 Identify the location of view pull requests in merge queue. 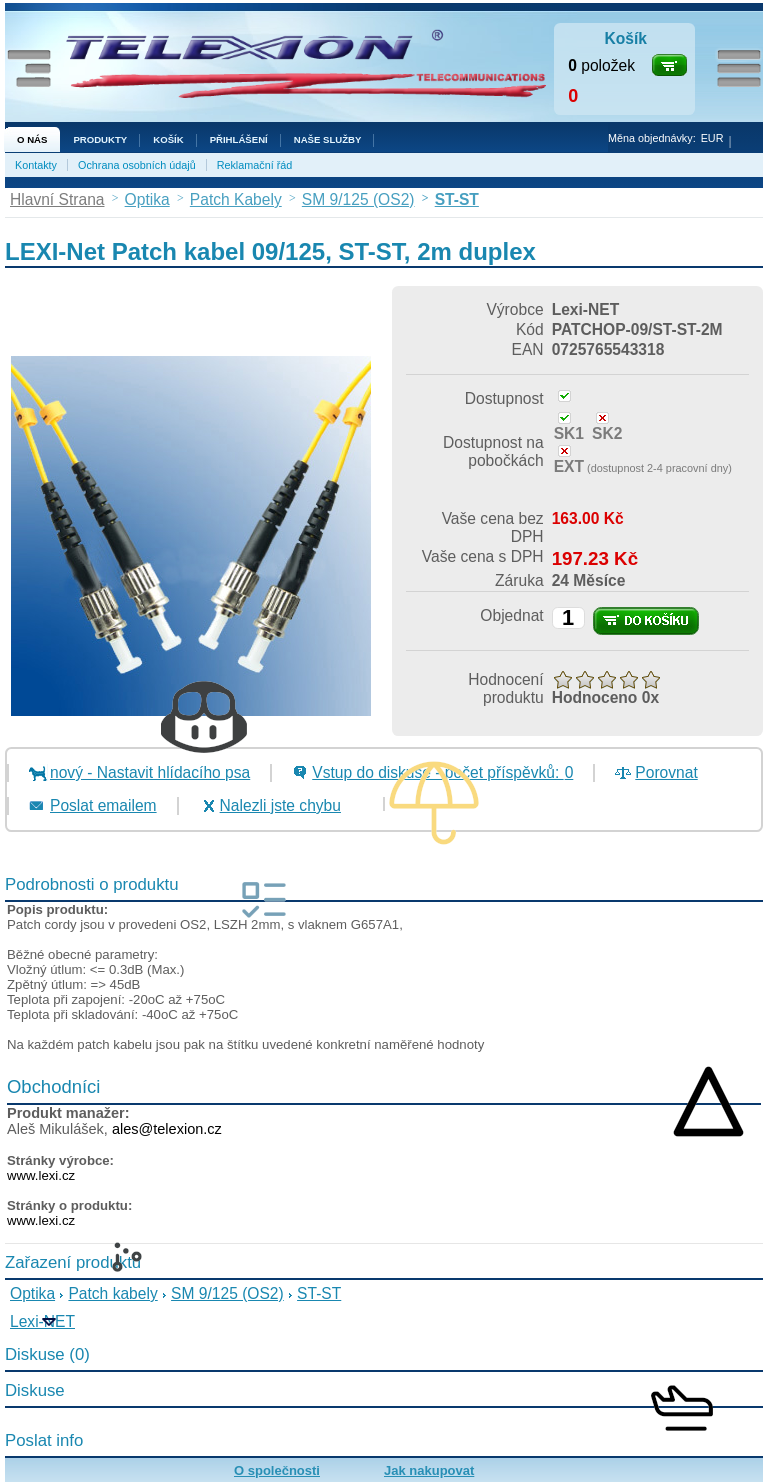
(127, 1256).